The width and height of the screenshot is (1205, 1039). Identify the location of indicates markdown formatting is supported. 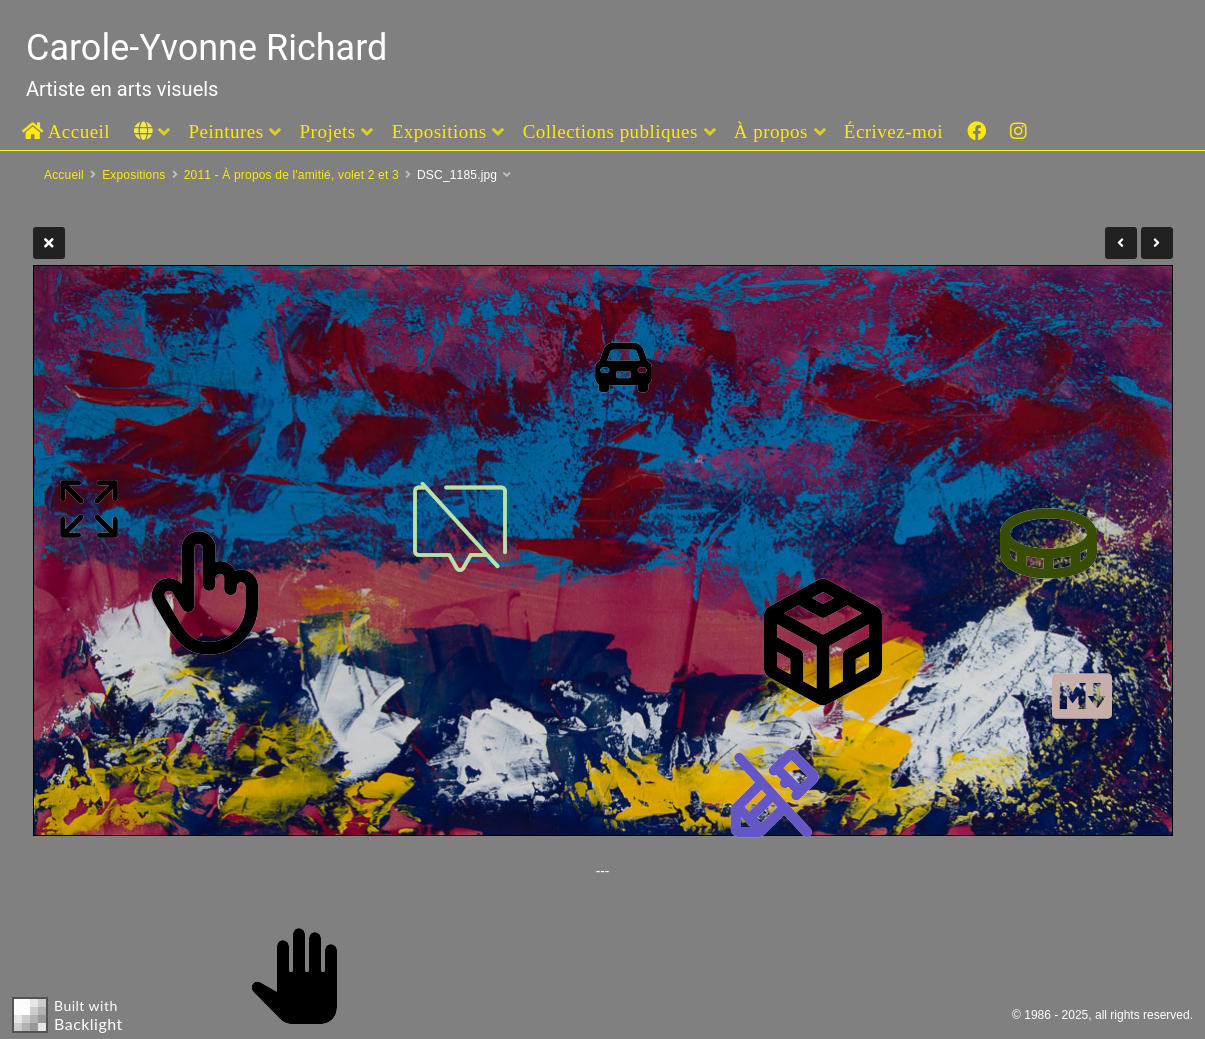
(1082, 696).